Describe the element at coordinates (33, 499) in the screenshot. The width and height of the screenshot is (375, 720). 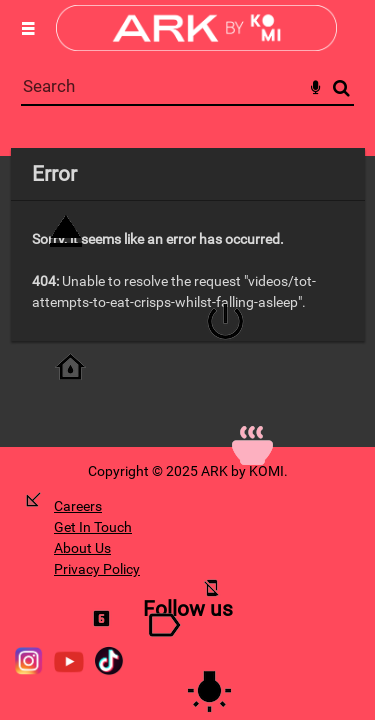
I see `navigate to previous or back-left content` at that location.